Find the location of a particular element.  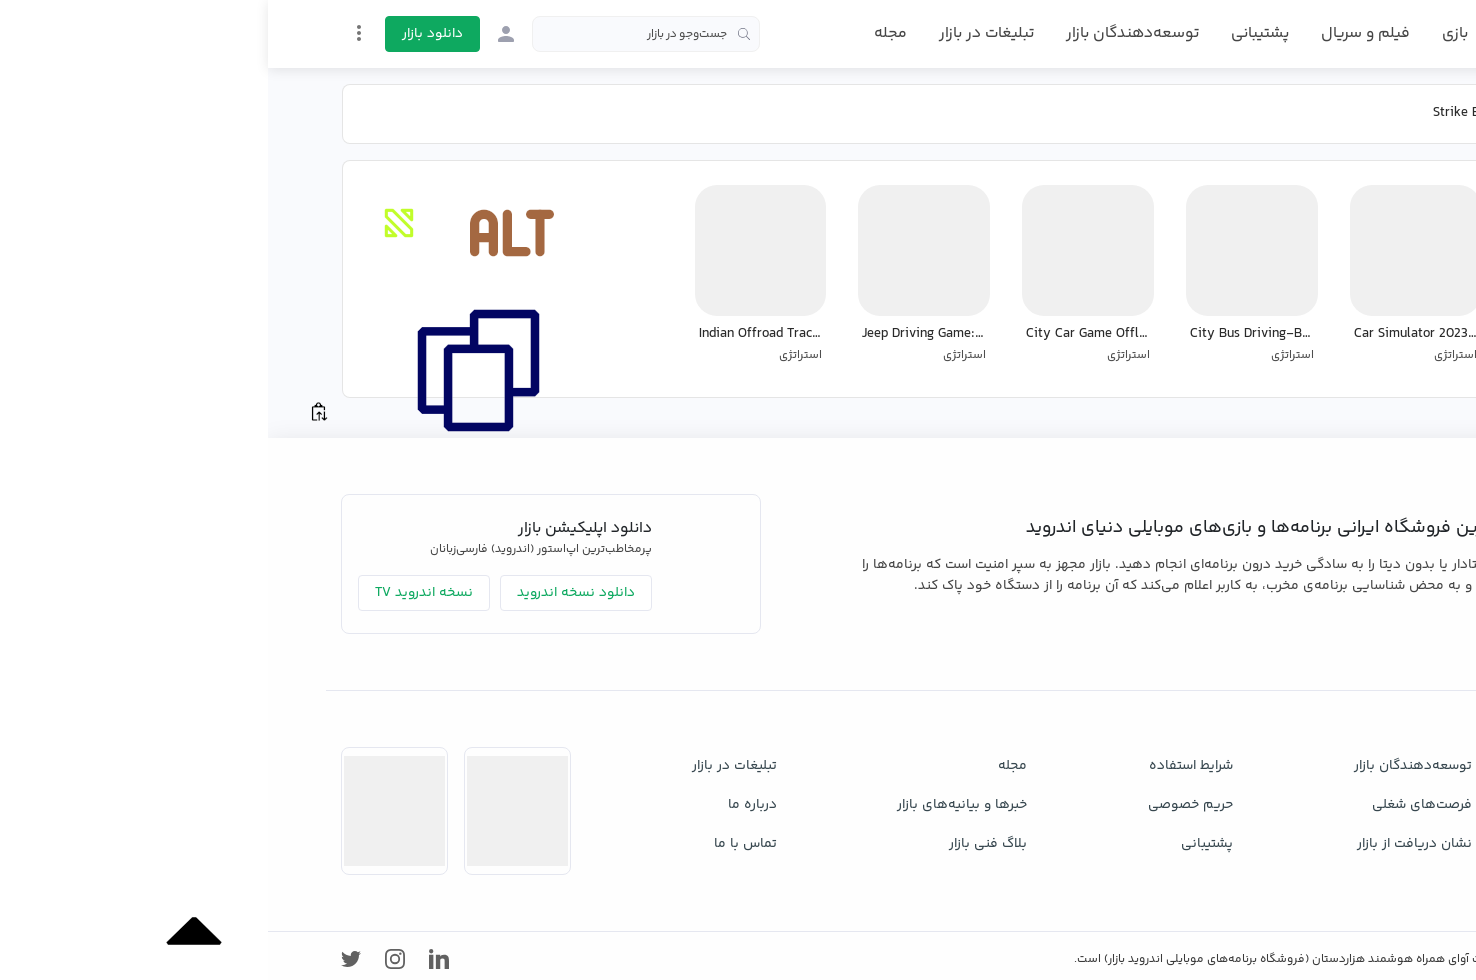

copy to clipboard is located at coordinates (318, 411).